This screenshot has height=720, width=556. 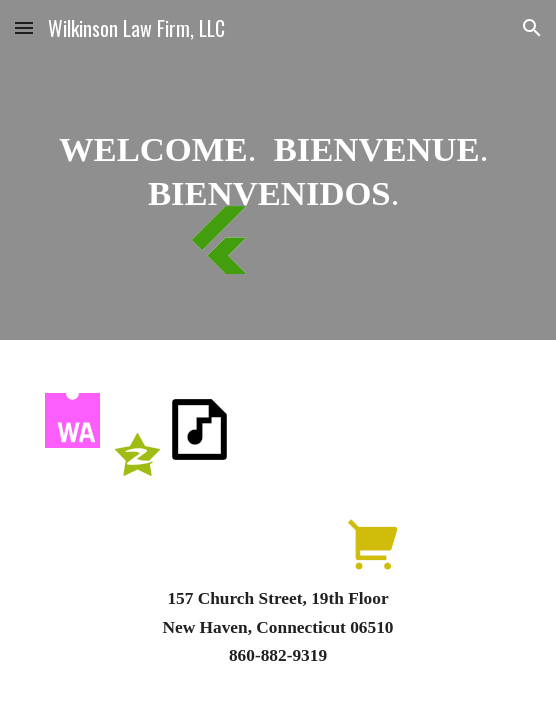 I want to click on open an audio or music file, so click(x=199, y=429).